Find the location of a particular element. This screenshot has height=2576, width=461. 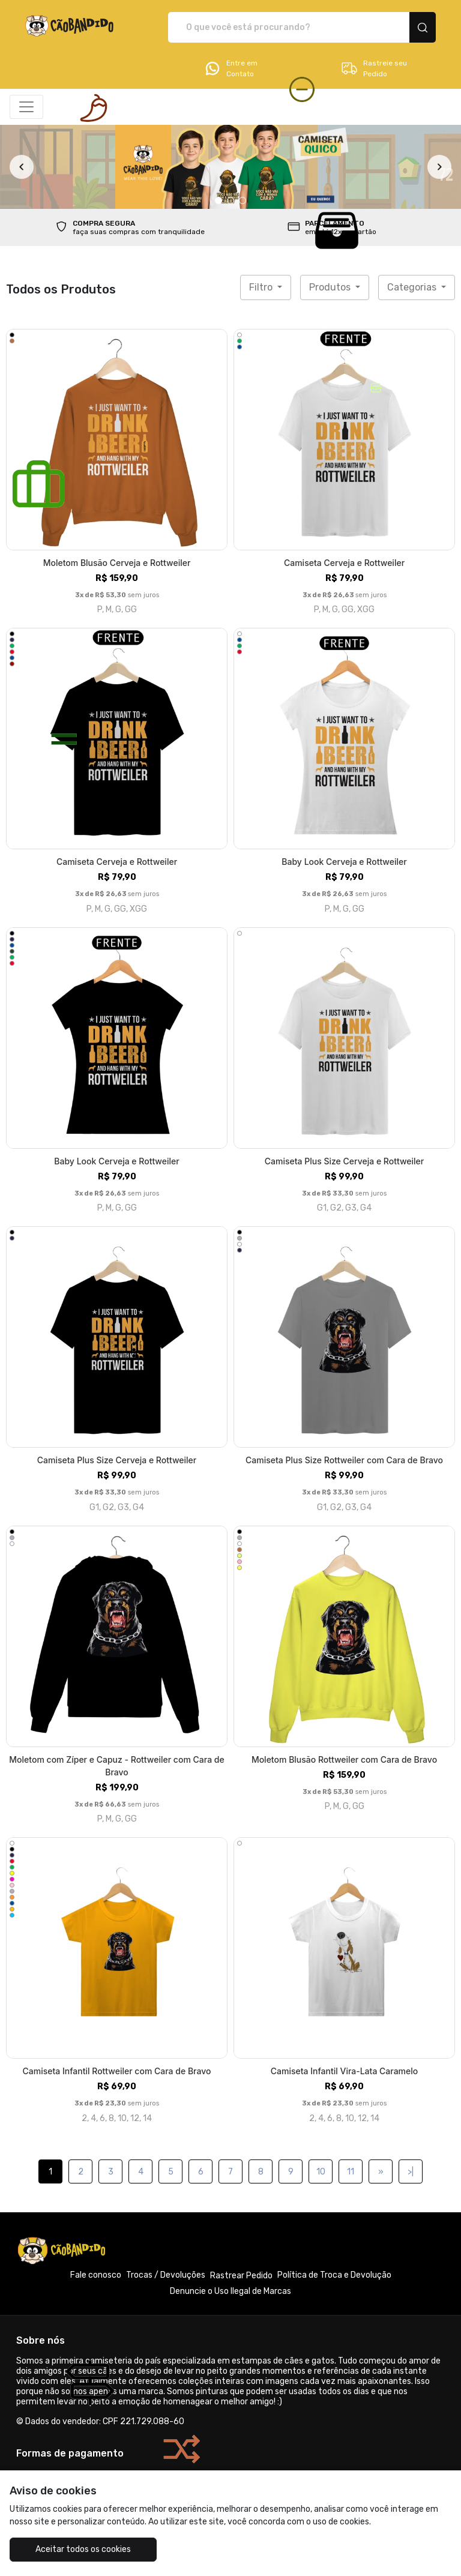

open more options menu is located at coordinates (134, 1350).